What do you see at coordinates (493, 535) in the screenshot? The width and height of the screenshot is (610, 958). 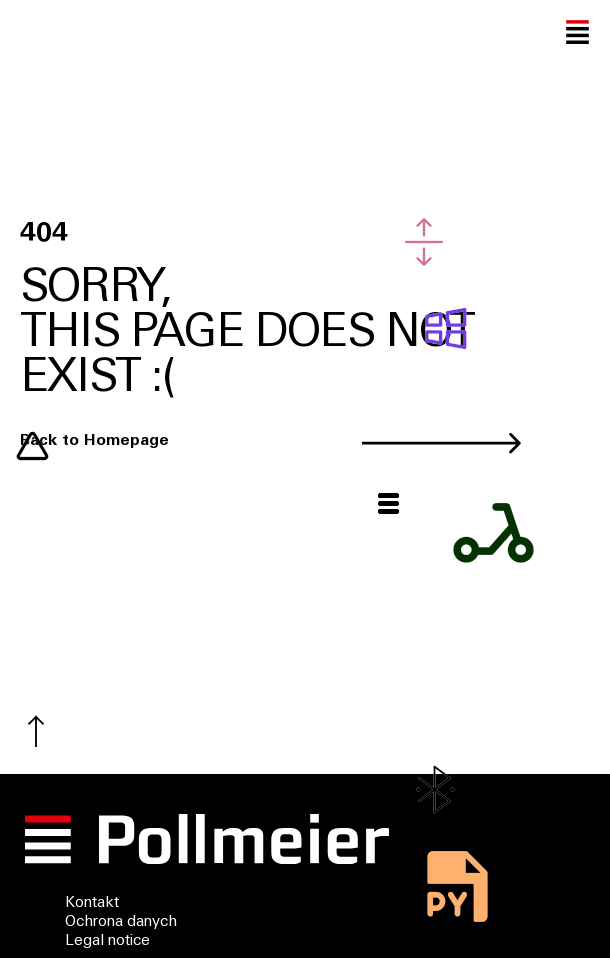 I see `select scooter as transportation mode` at bounding box center [493, 535].